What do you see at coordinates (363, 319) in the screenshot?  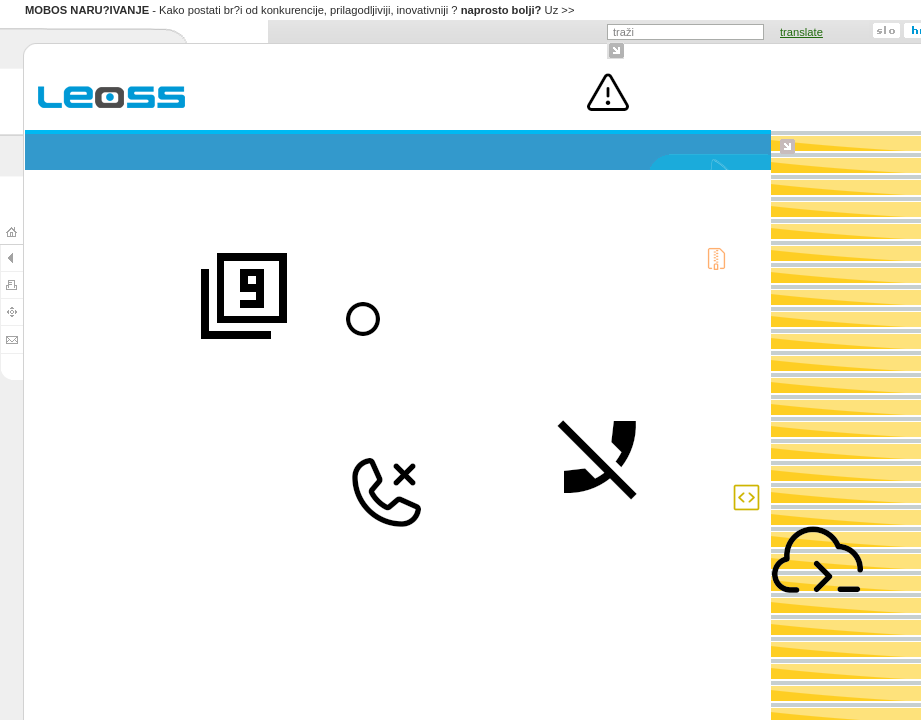 I see `indicates an unread or new item` at bounding box center [363, 319].